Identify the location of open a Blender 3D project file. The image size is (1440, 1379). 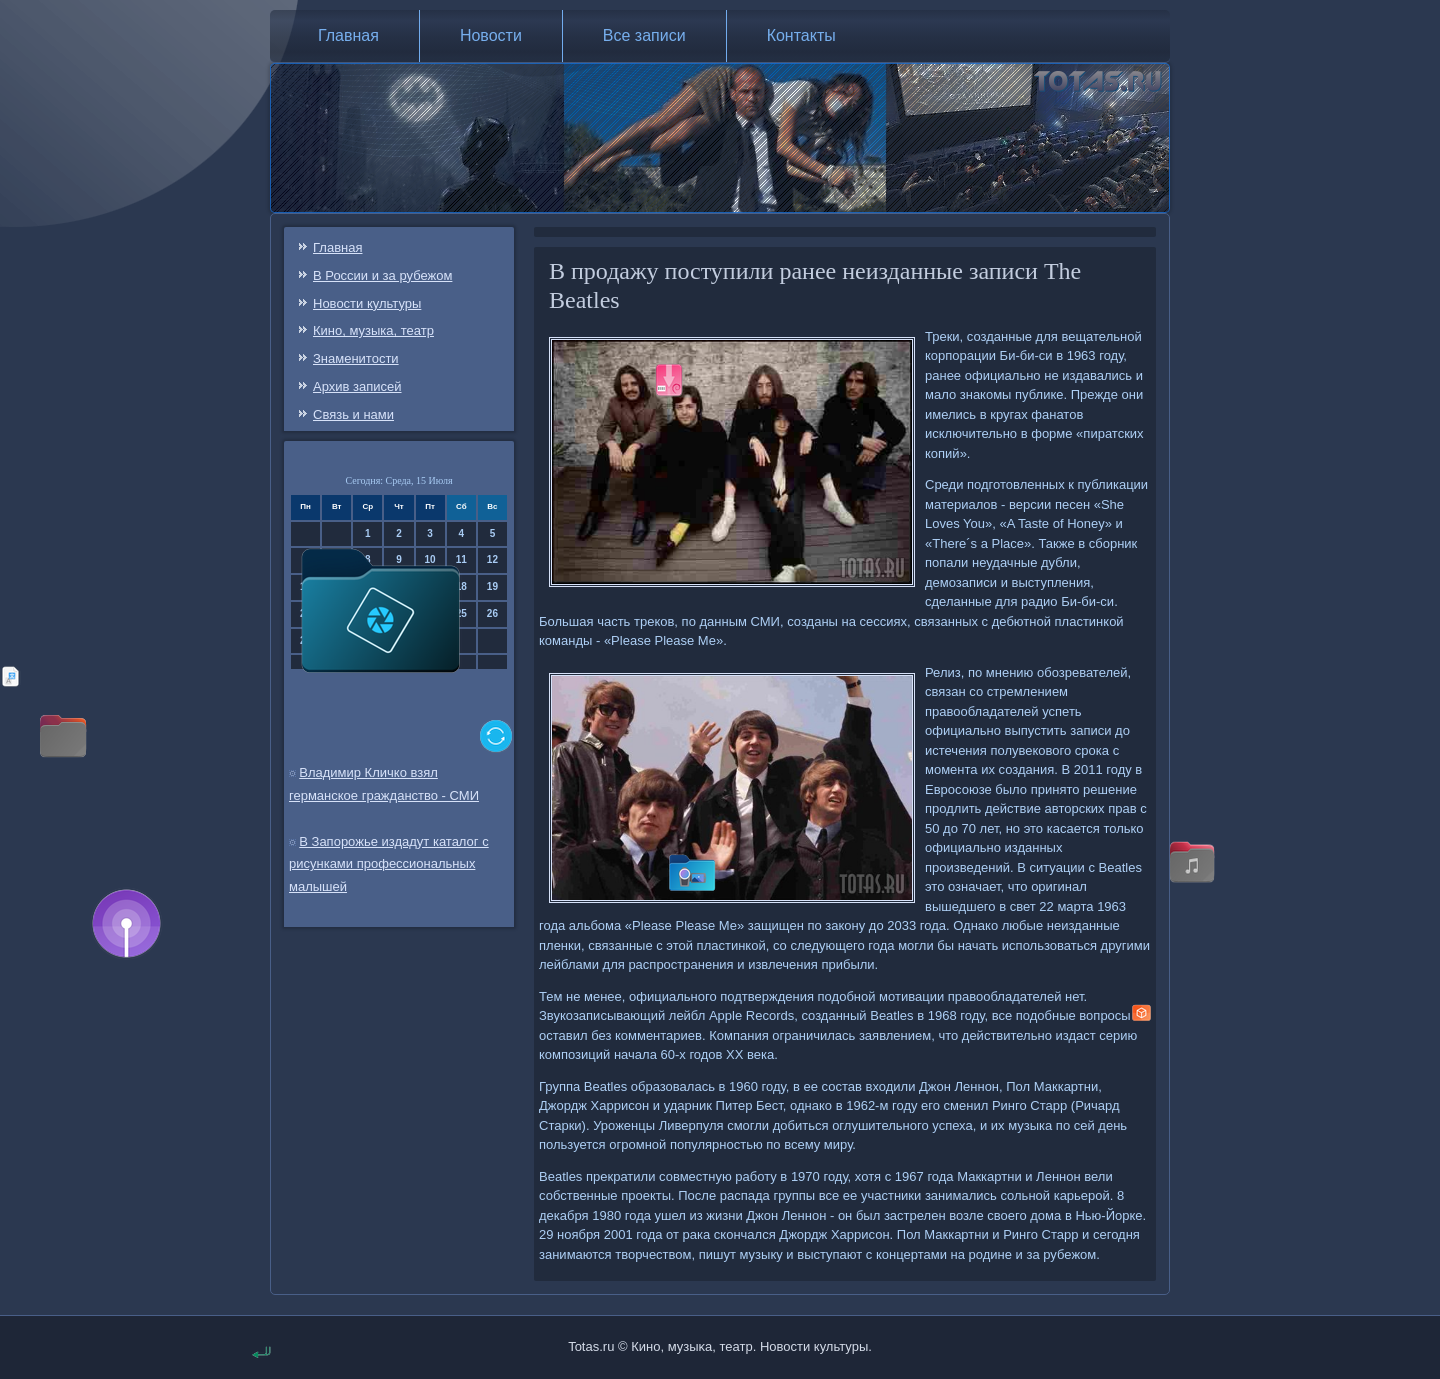
(1141, 1012).